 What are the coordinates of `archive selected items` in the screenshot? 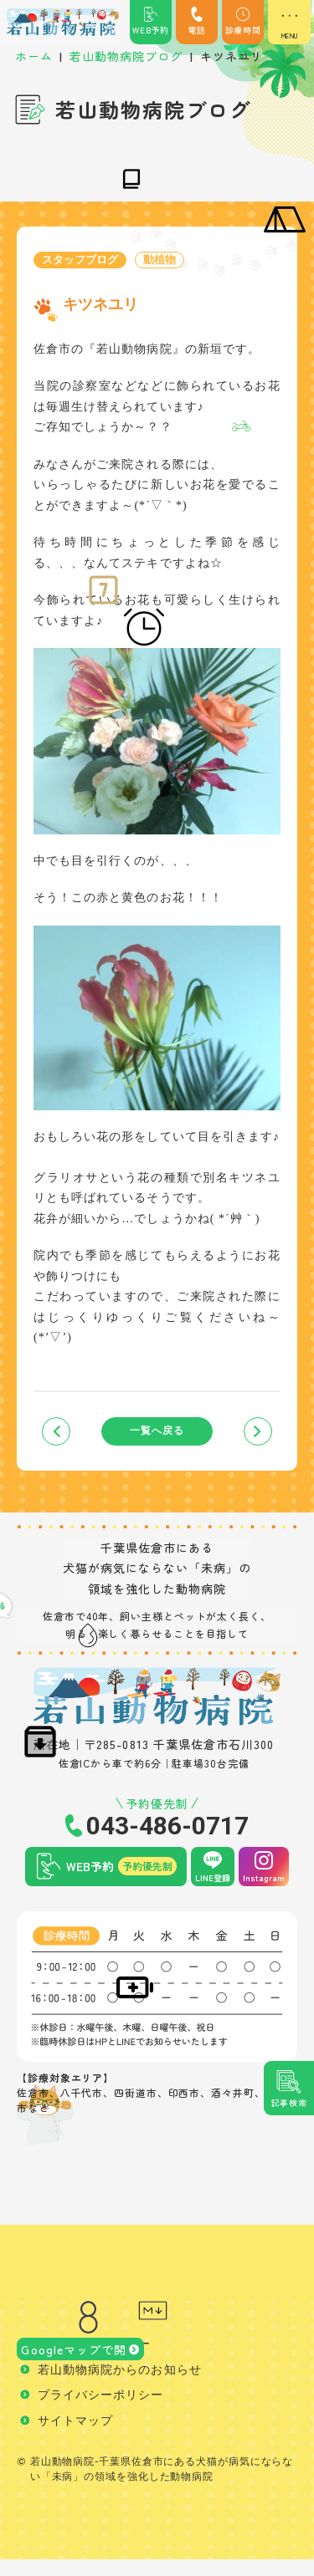 It's located at (40, 1742).